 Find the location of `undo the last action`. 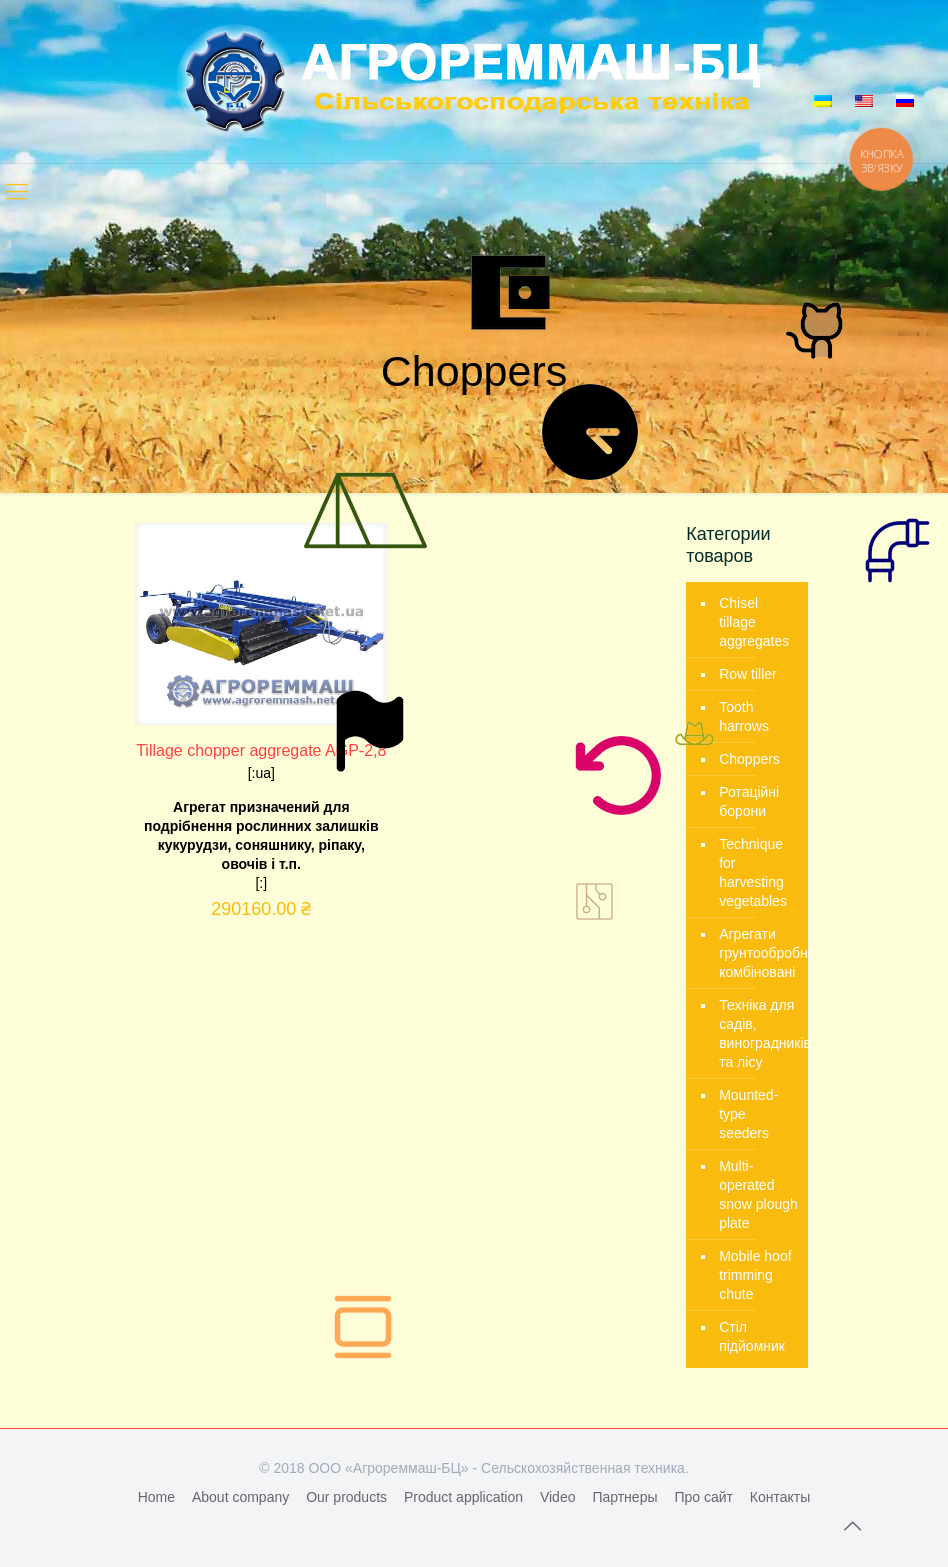

undo the last action is located at coordinates (621, 775).